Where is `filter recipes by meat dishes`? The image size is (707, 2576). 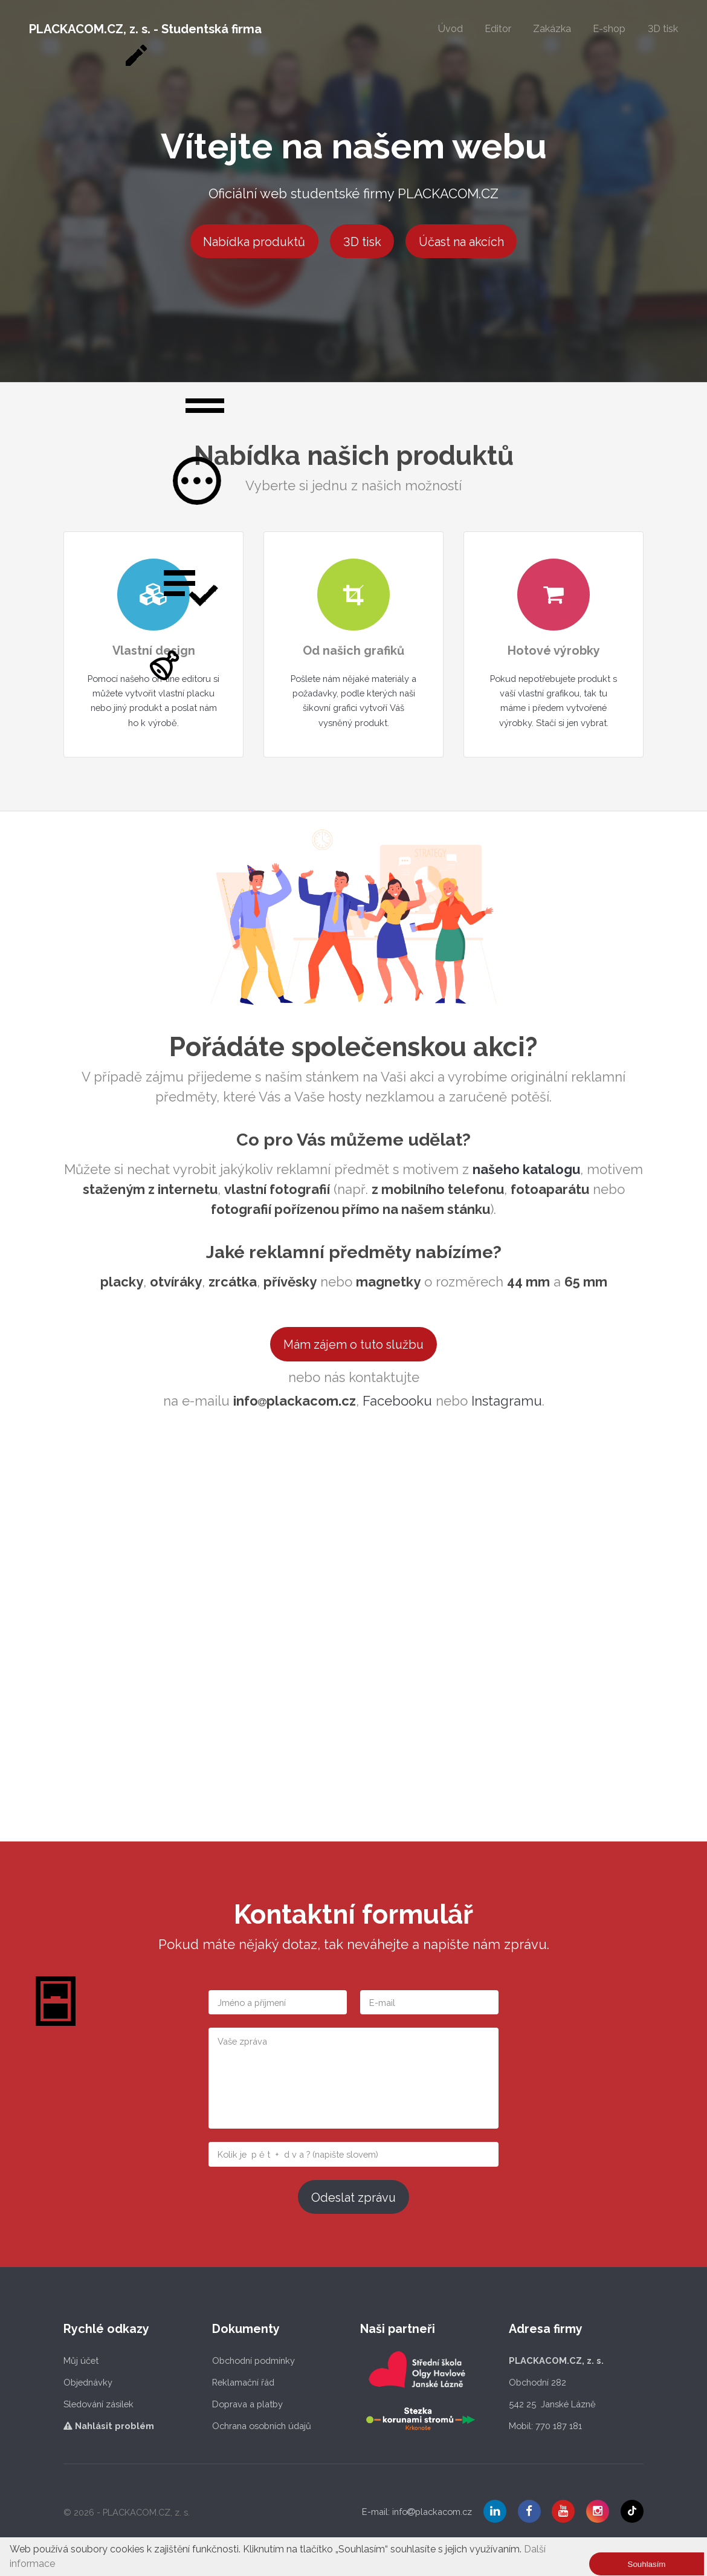 filter recipes by meat dishes is located at coordinates (164, 664).